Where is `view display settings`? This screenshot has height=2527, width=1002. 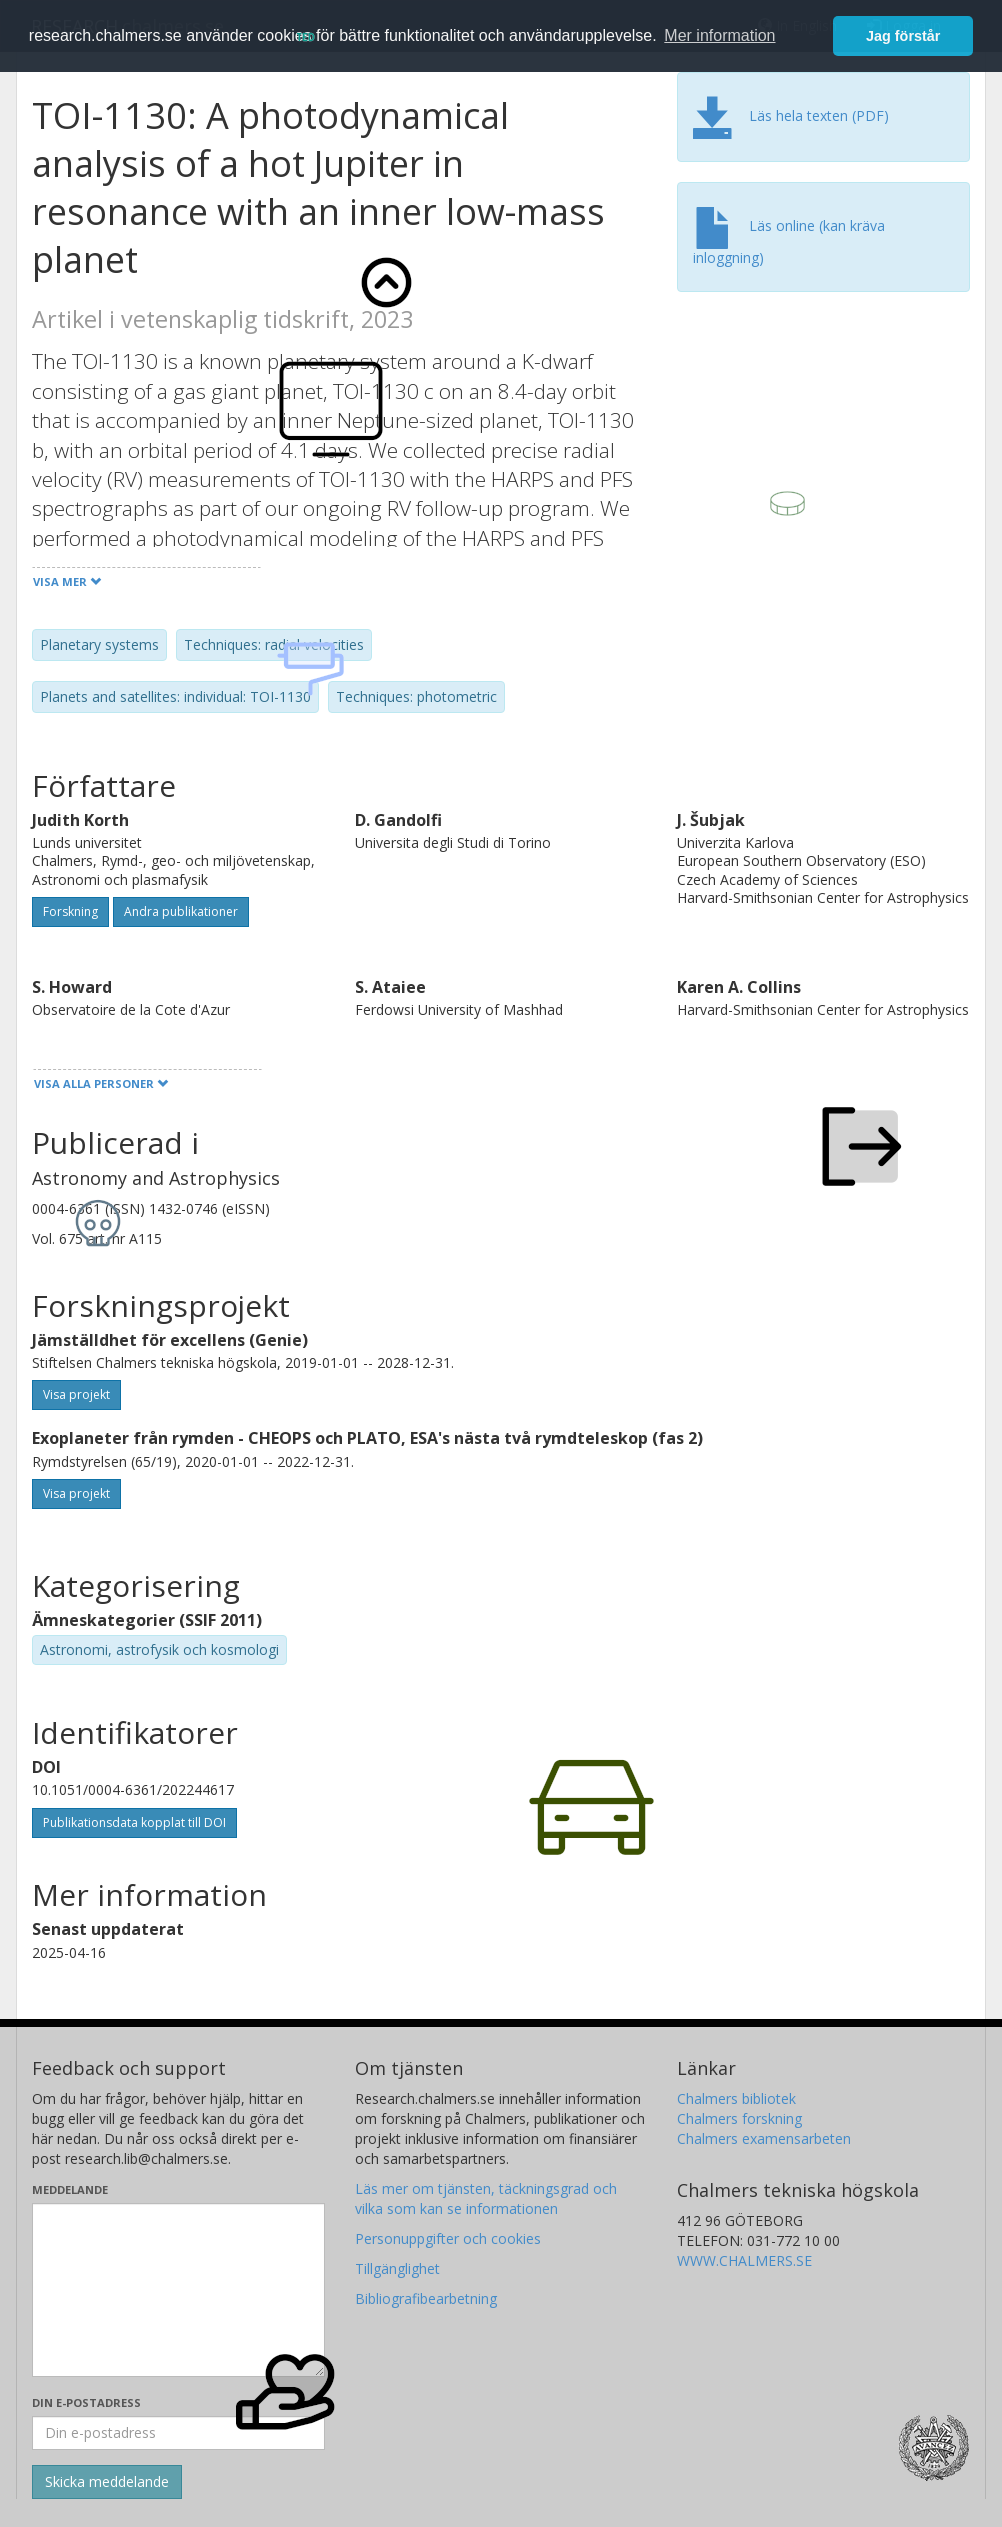 view display settings is located at coordinates (331, 405).